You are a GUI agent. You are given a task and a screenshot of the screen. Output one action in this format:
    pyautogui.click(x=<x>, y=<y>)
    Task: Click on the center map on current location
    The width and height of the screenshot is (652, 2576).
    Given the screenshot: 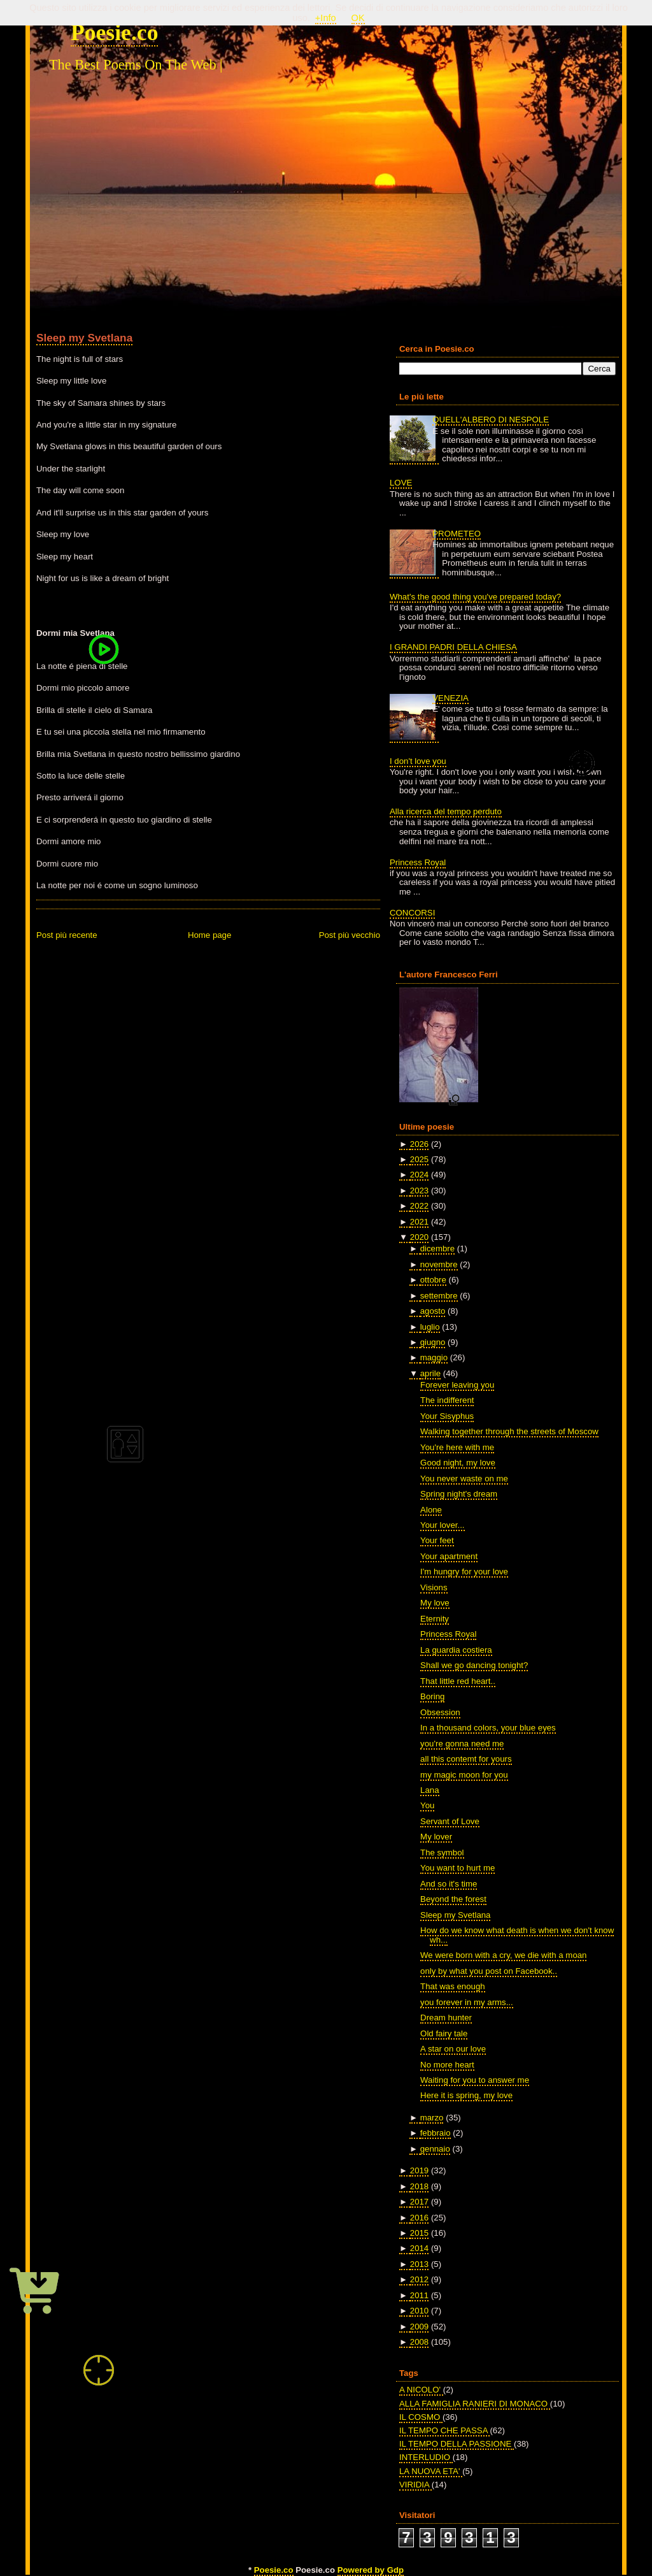 What is the action you would take?
    pyautogui.click(x=99, y=2370)
    